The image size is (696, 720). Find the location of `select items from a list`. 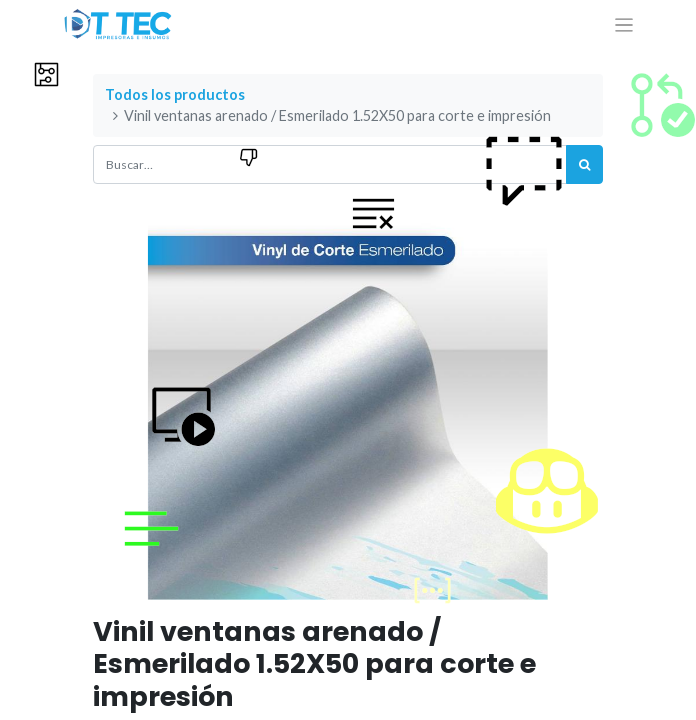

select items from a list is located at coordinates (151, 530).